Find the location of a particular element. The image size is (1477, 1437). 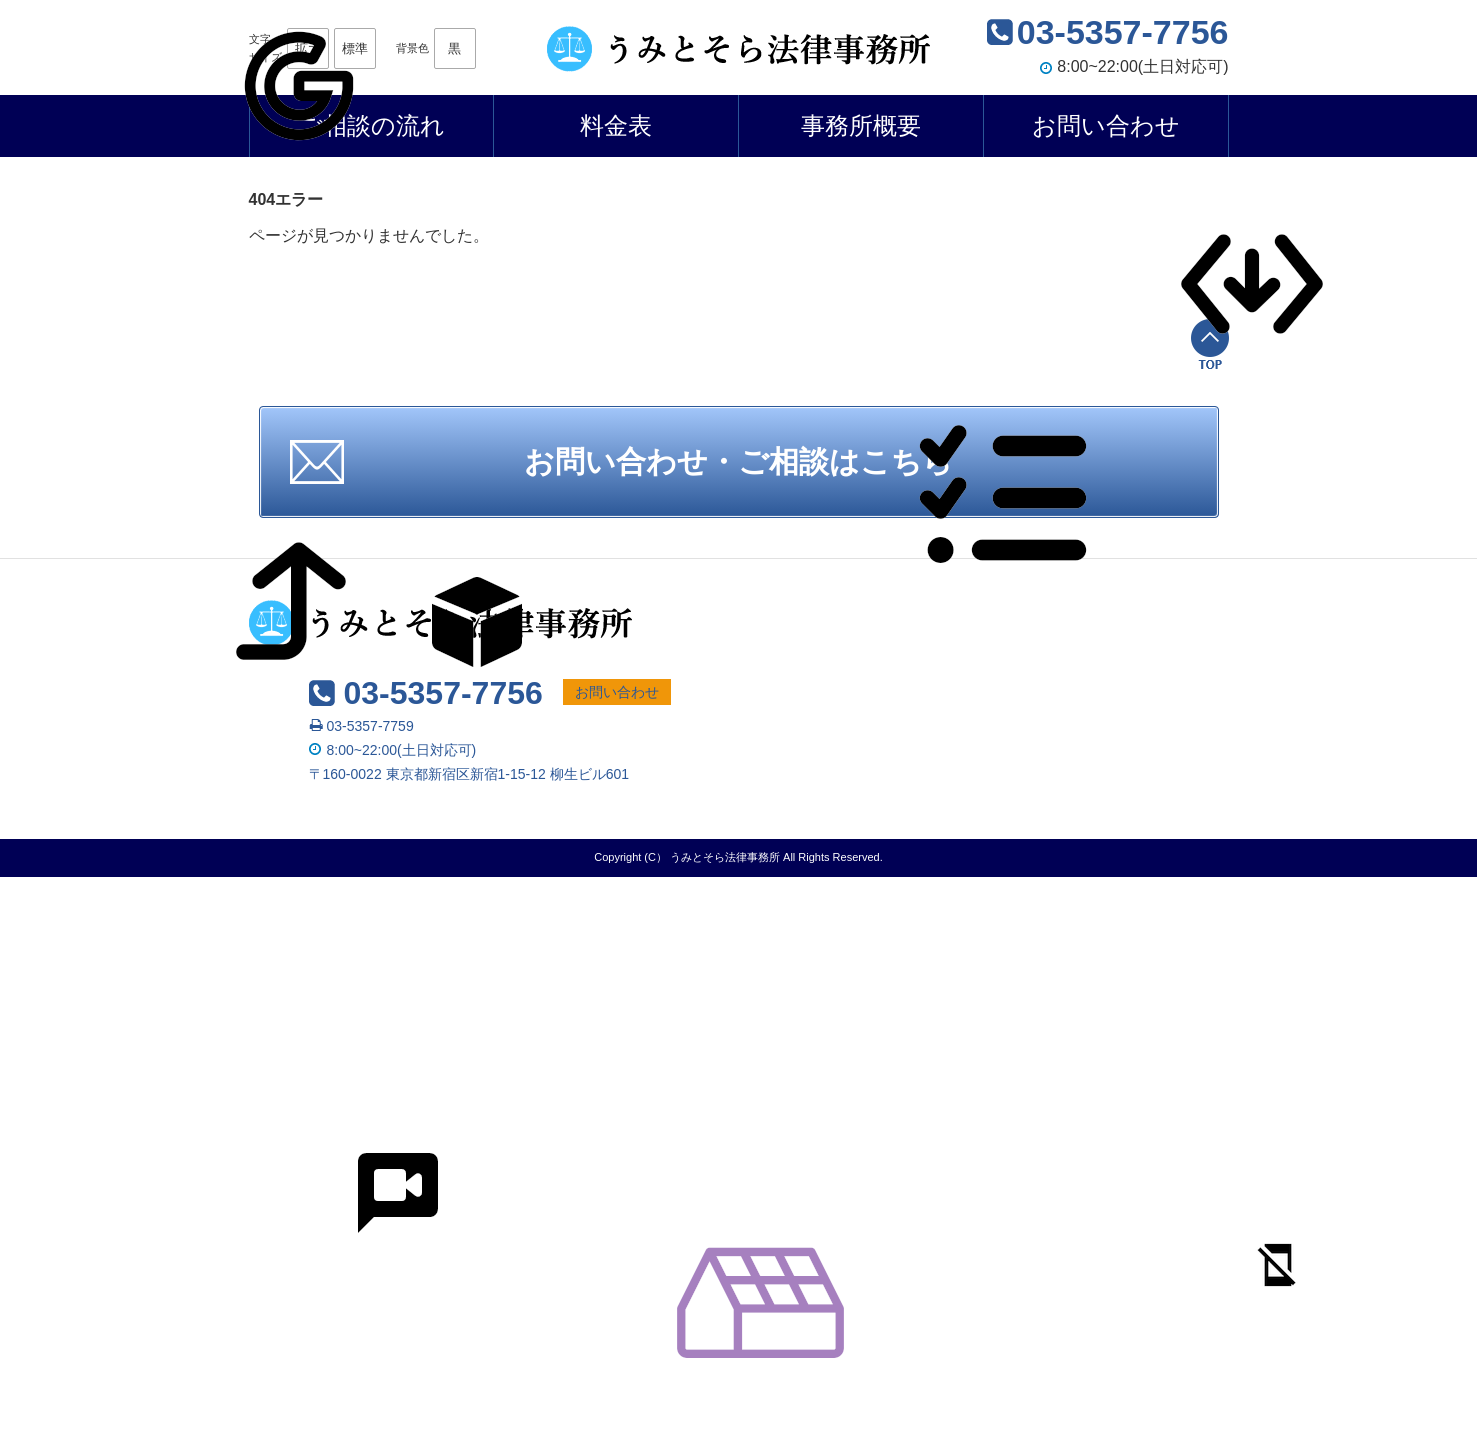

view your task list is located at coordinates (1003, 498).